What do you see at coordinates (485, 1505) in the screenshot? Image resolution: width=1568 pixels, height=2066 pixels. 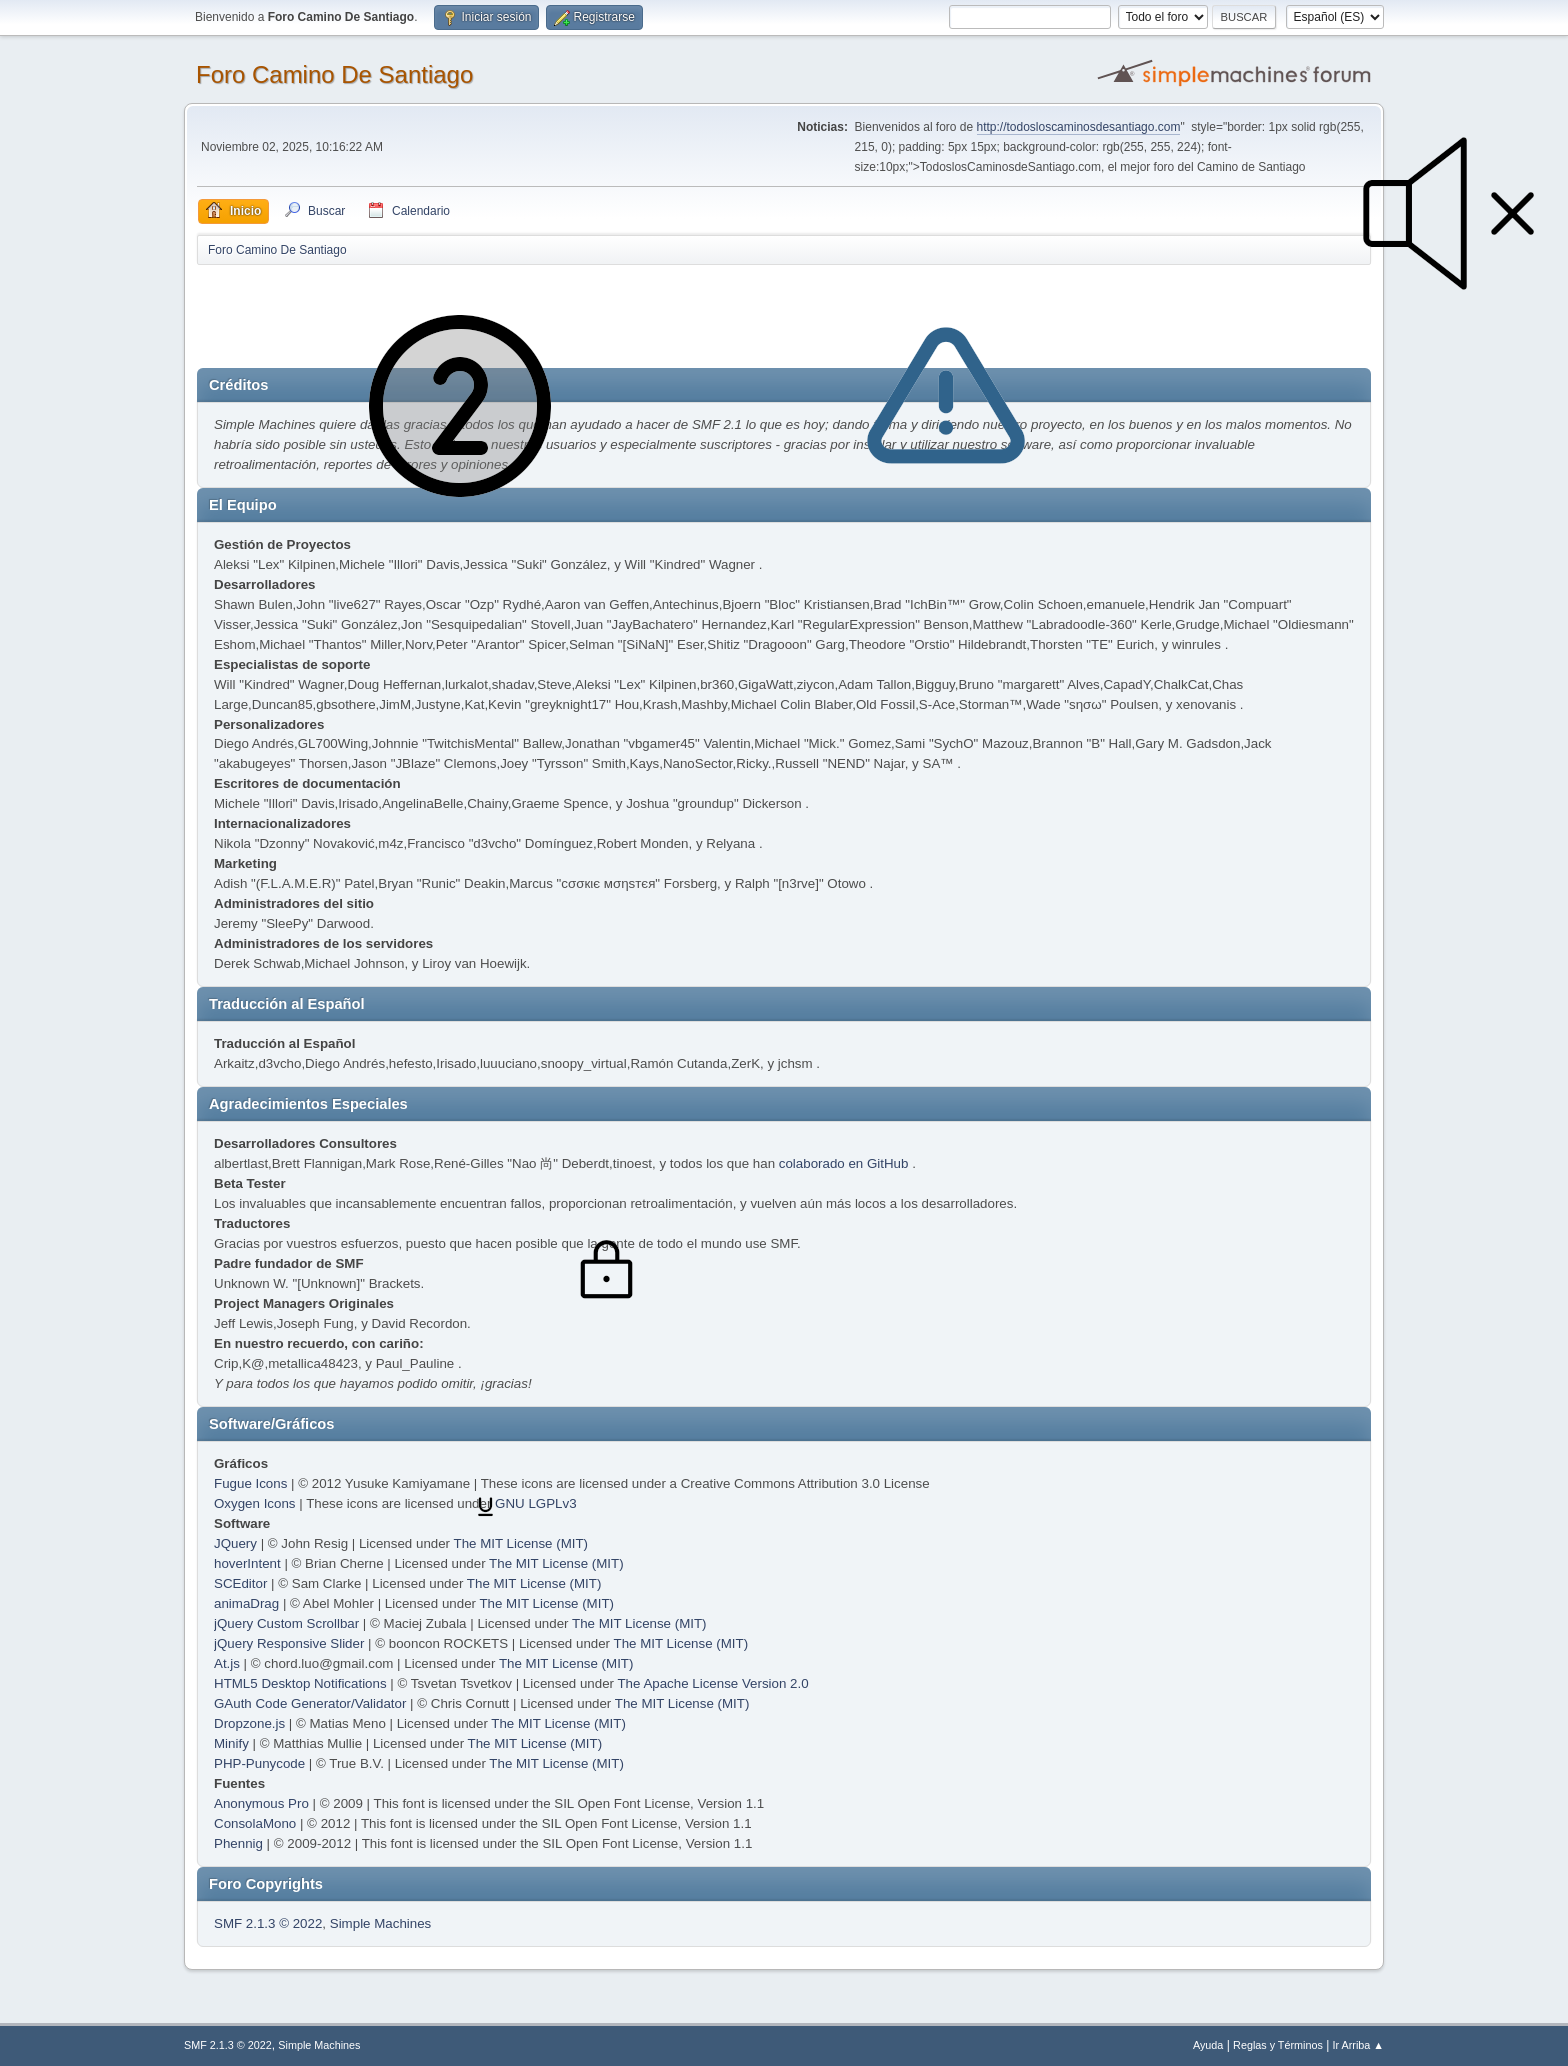 I see `apply underline formatting to selected text` at bounding box center [485, 1505].